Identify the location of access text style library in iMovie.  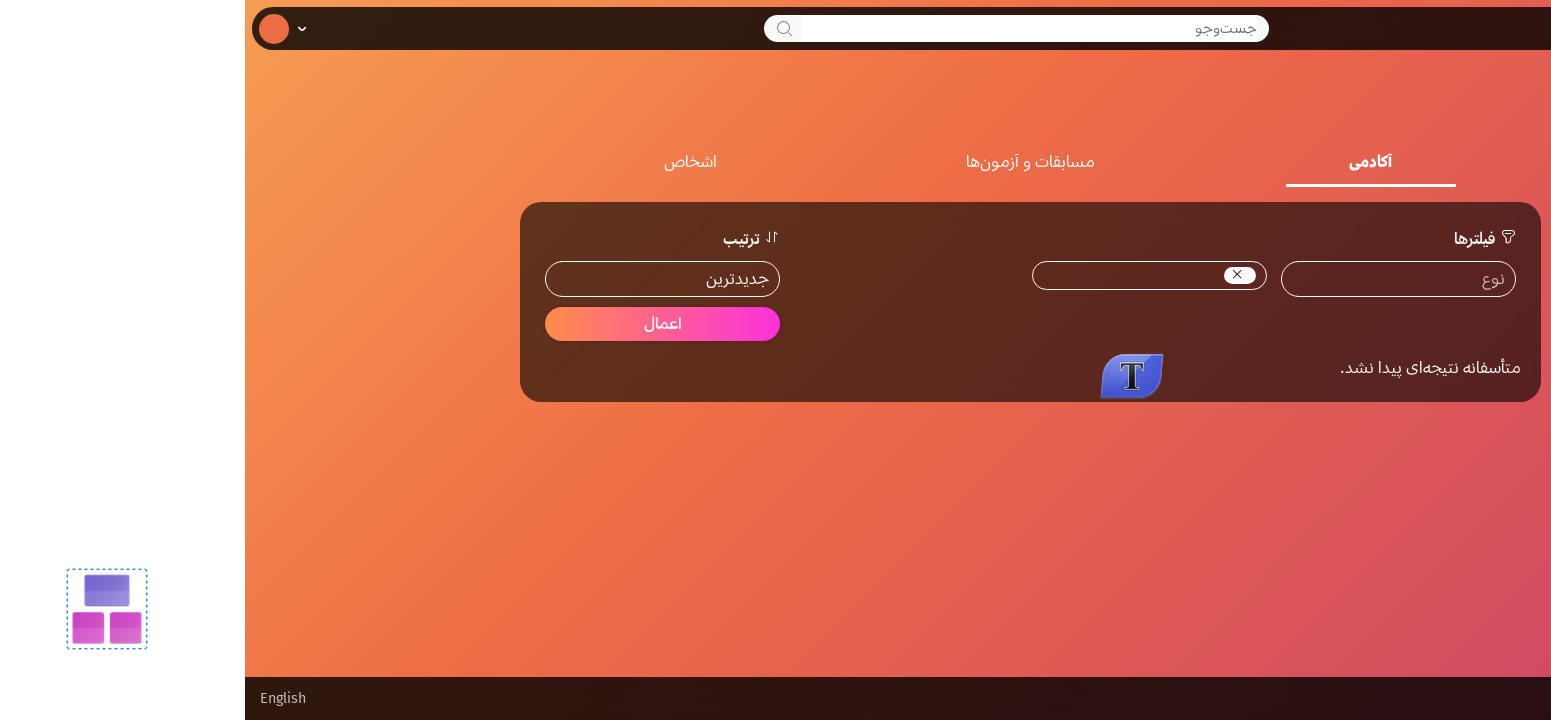
(1132, 376).